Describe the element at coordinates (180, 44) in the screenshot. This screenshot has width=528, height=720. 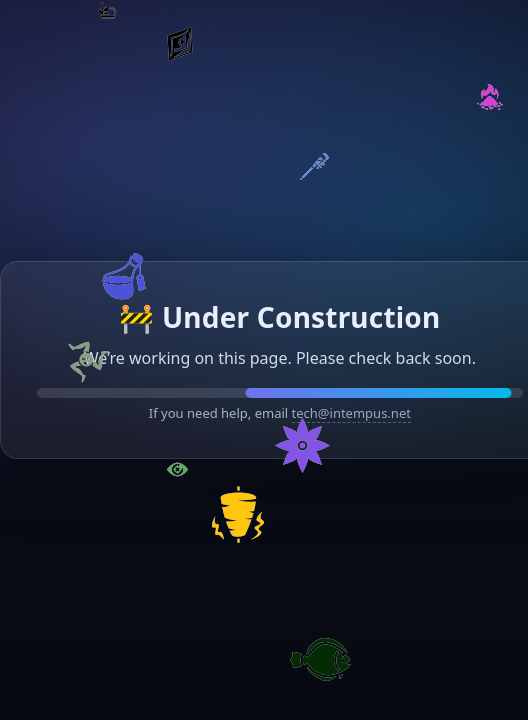
I see `indicates a rare or precious item in a game inventory` at that location.